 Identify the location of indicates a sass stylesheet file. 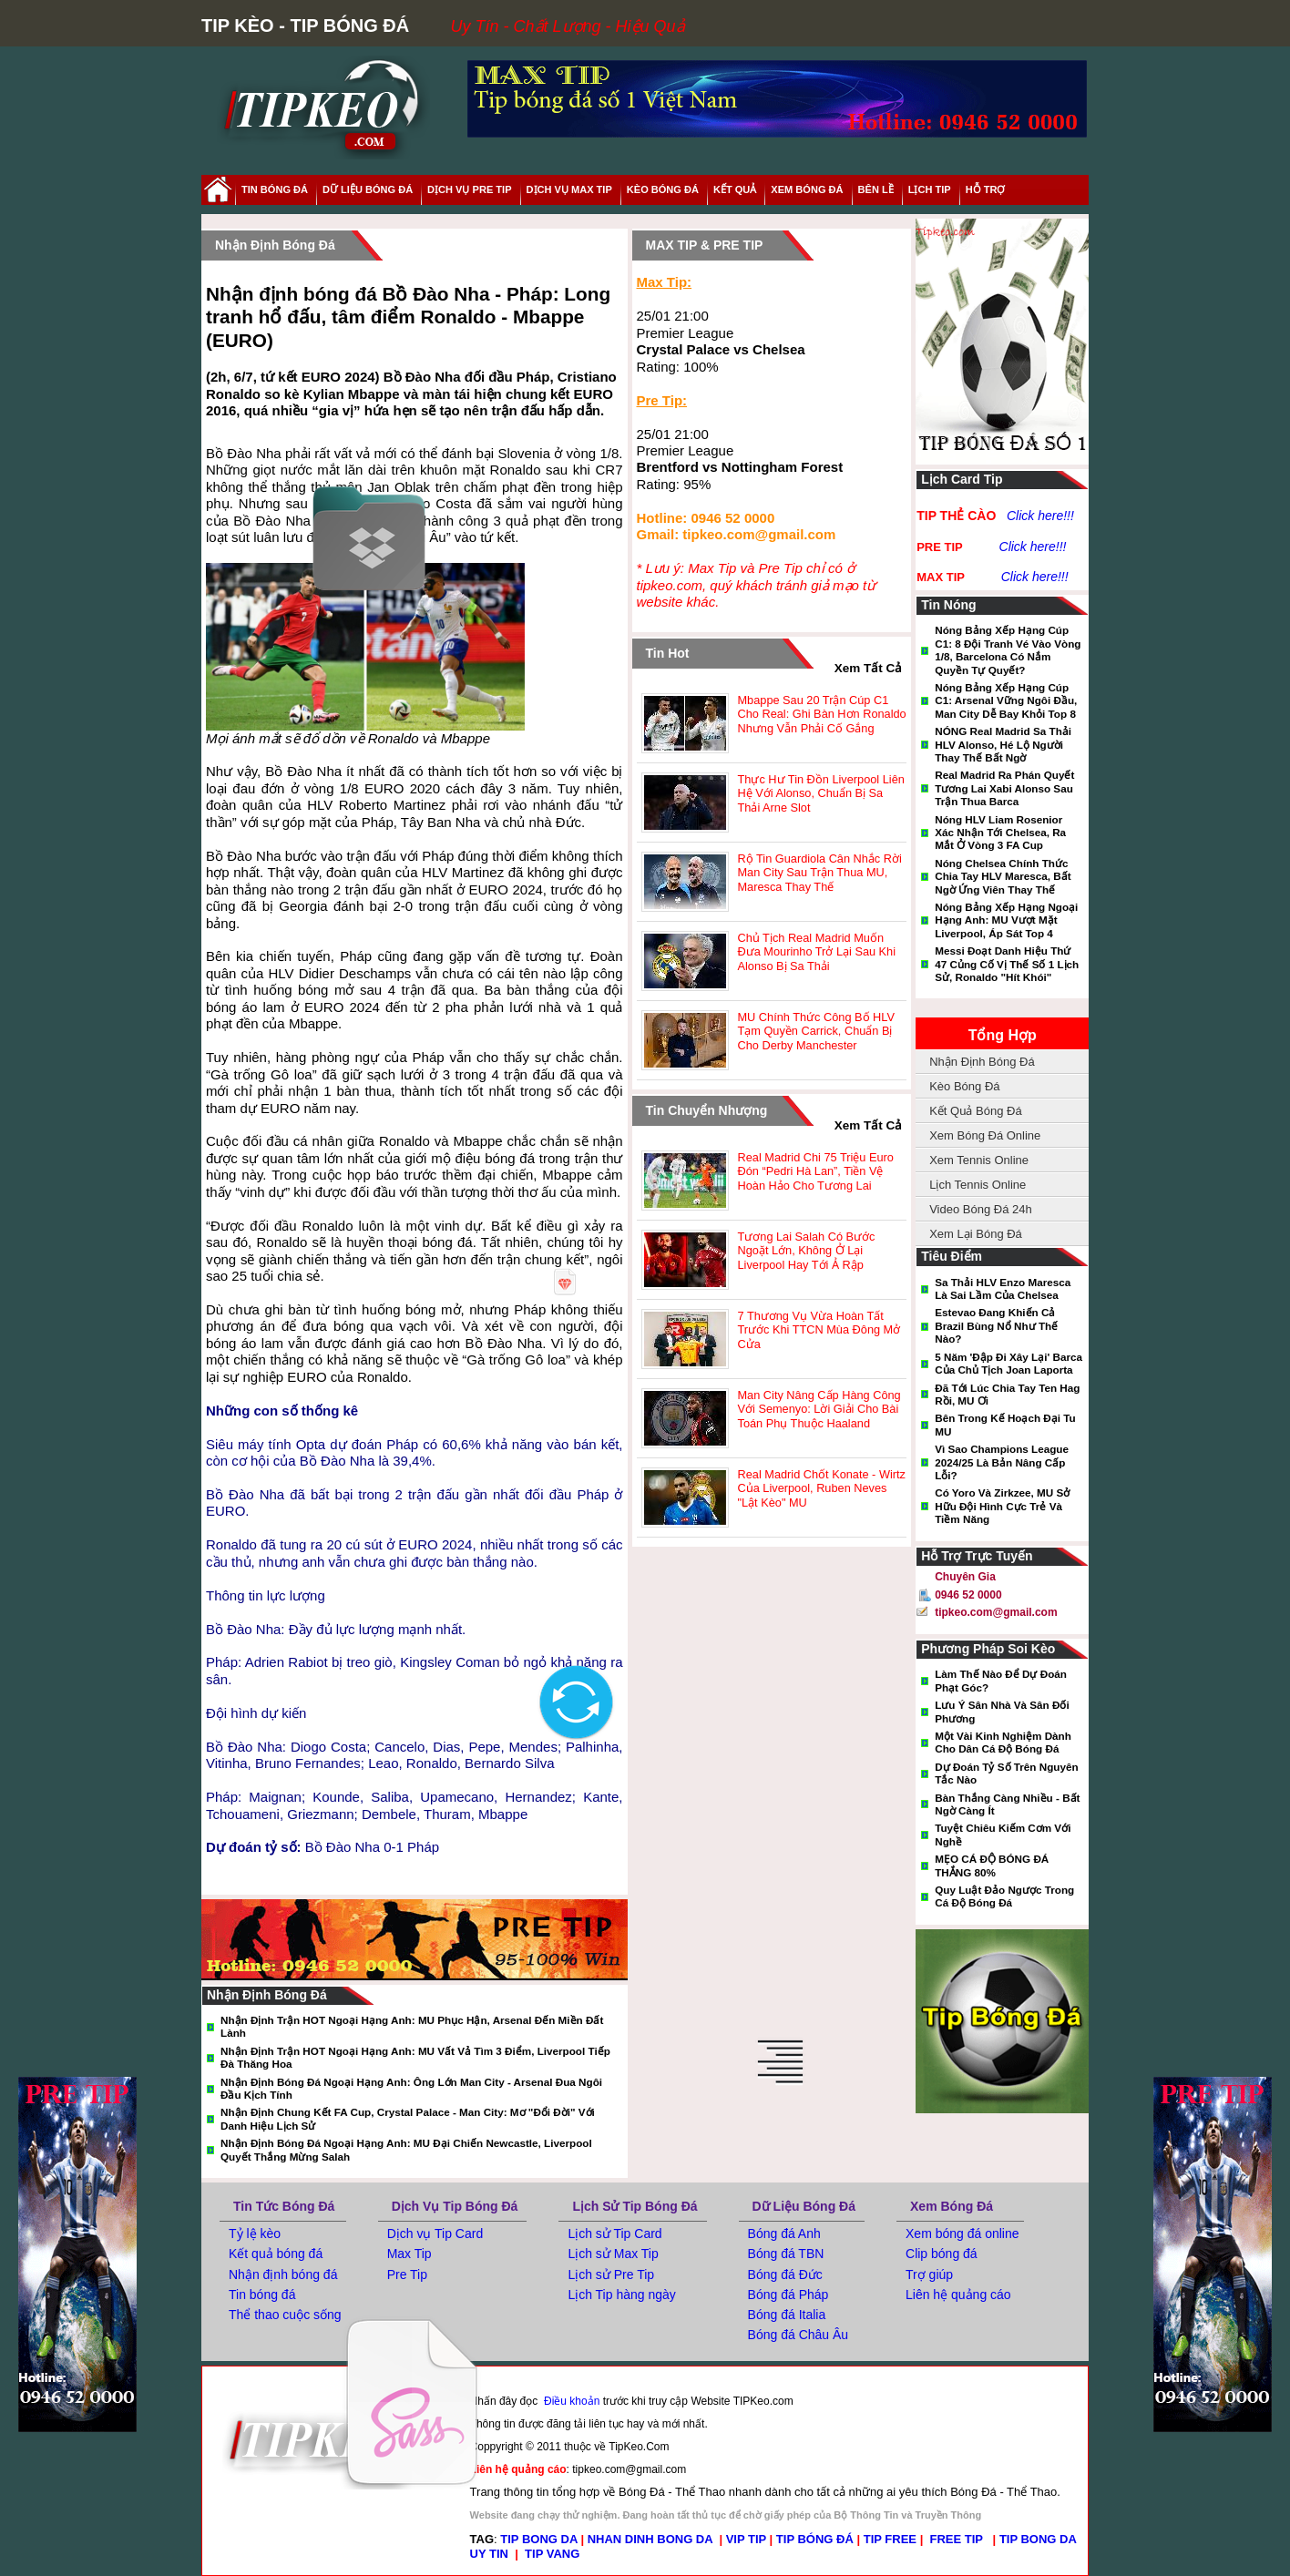
(412, 2402).